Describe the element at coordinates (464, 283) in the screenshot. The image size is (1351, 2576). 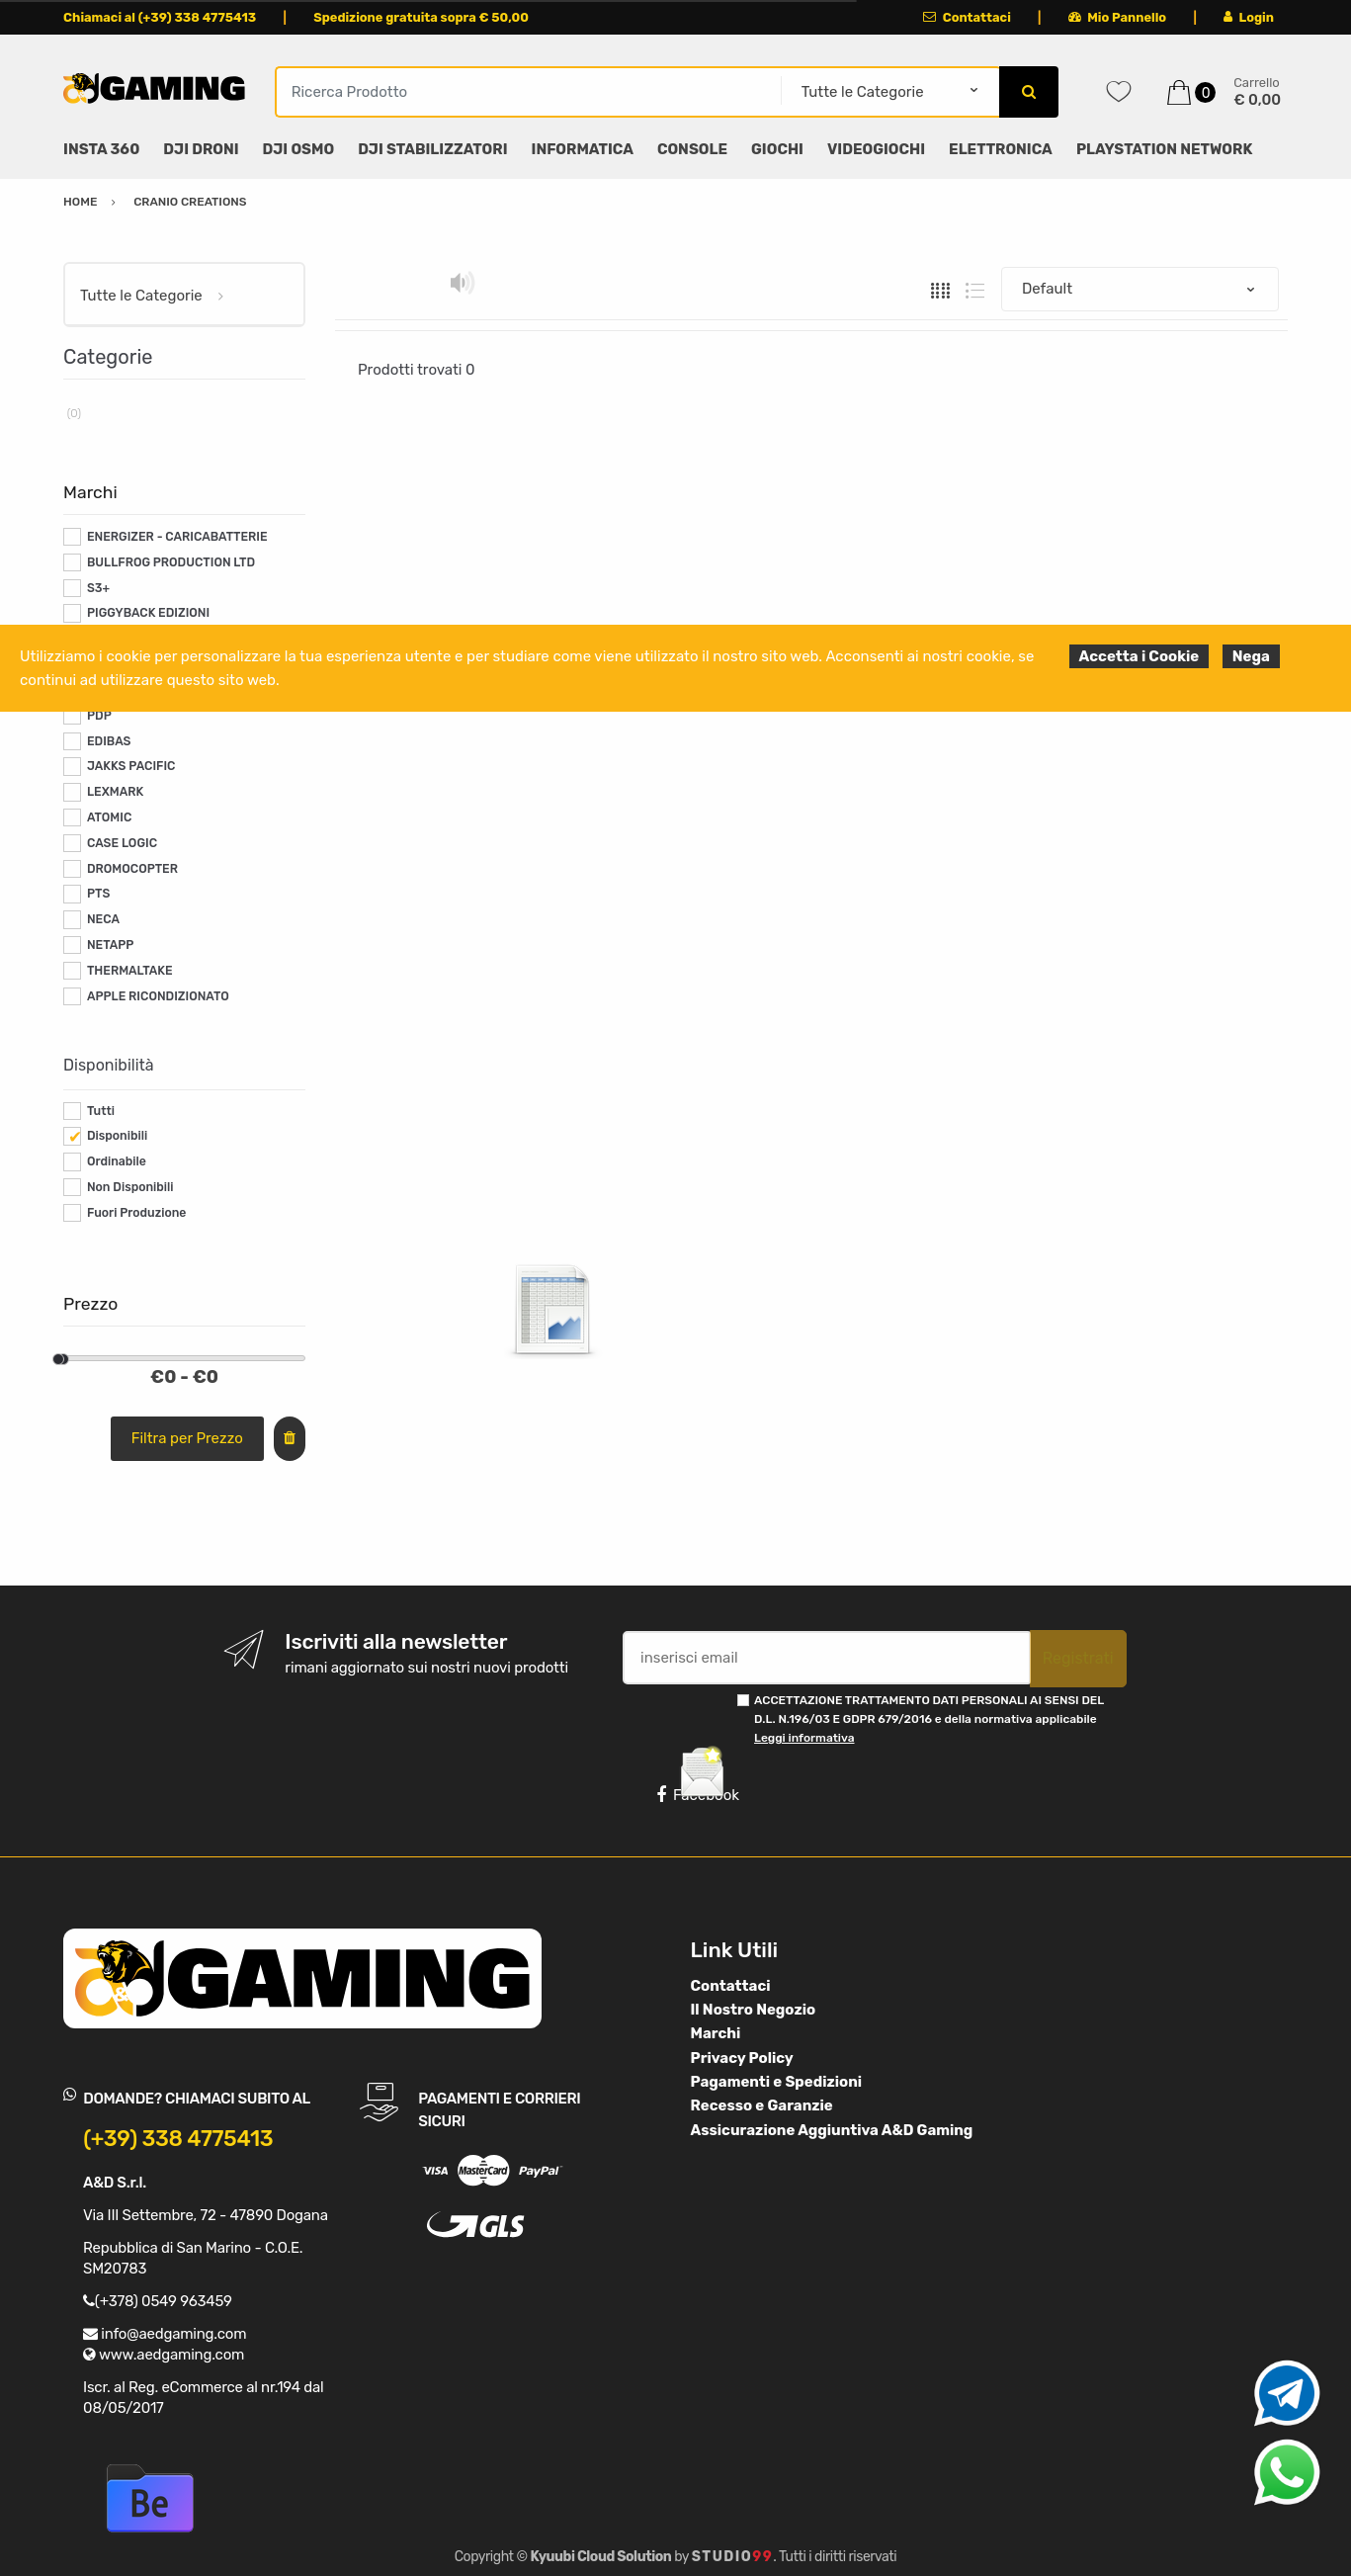
I see `indicates low volume level` at that location.